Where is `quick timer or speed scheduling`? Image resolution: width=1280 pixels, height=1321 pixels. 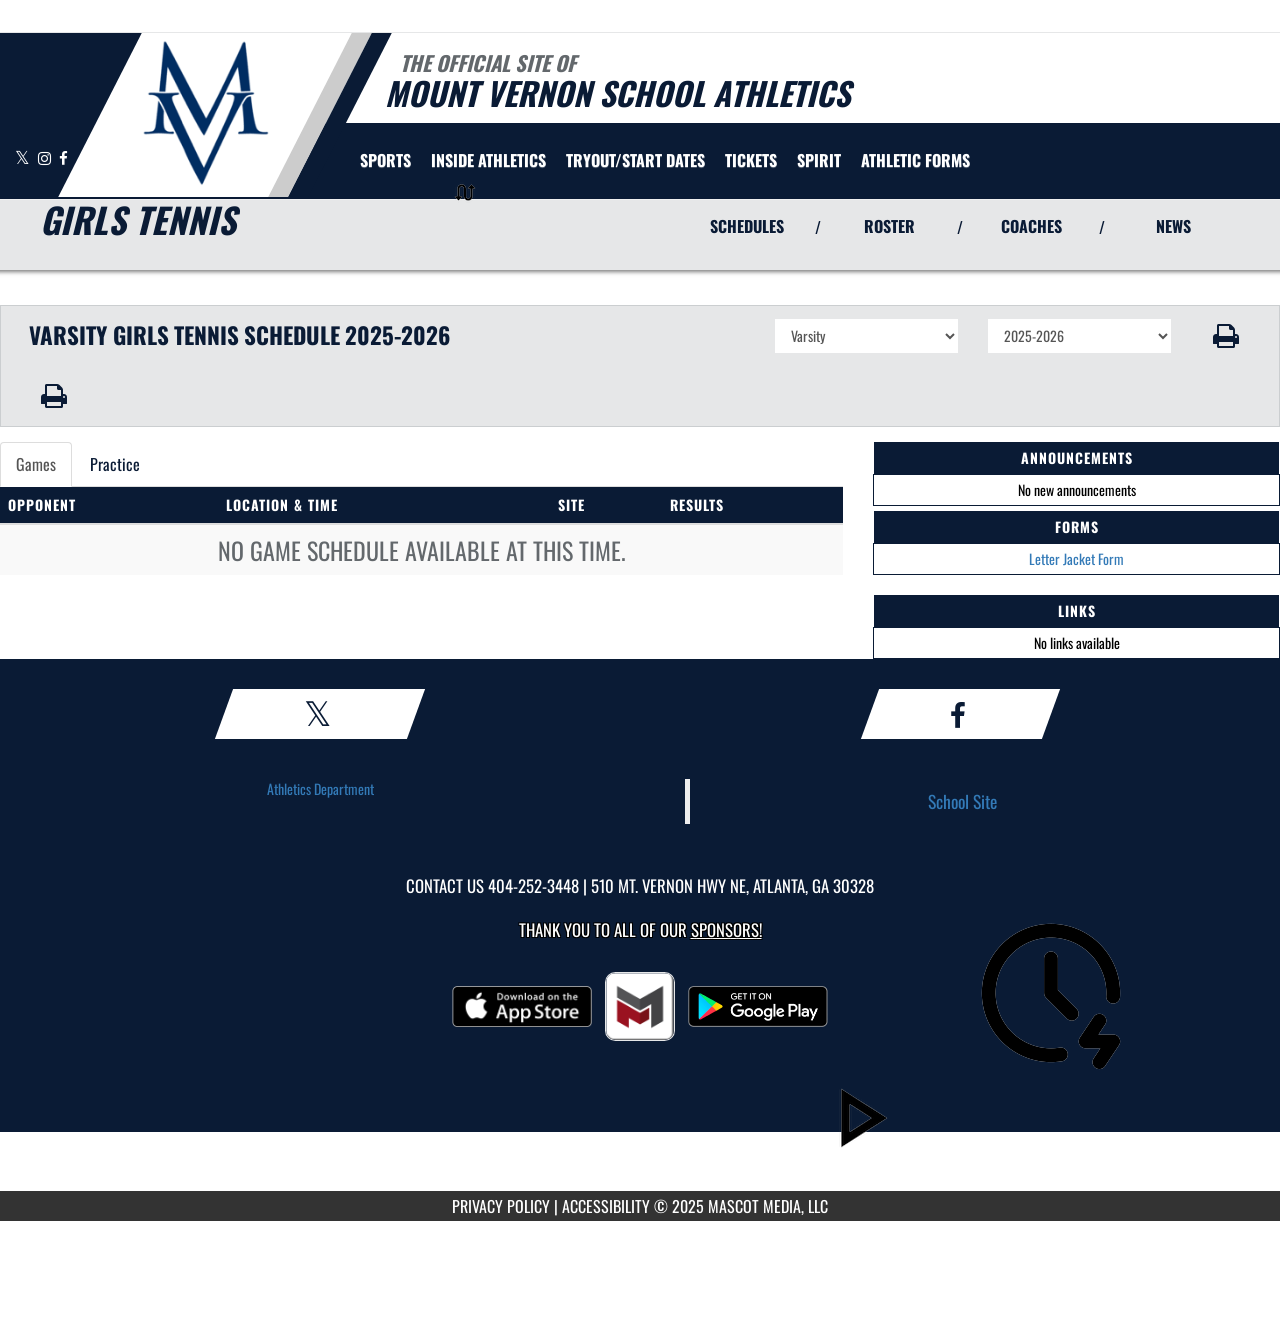 quick timer or speed scheduling is located at coordinates (1051, 993).